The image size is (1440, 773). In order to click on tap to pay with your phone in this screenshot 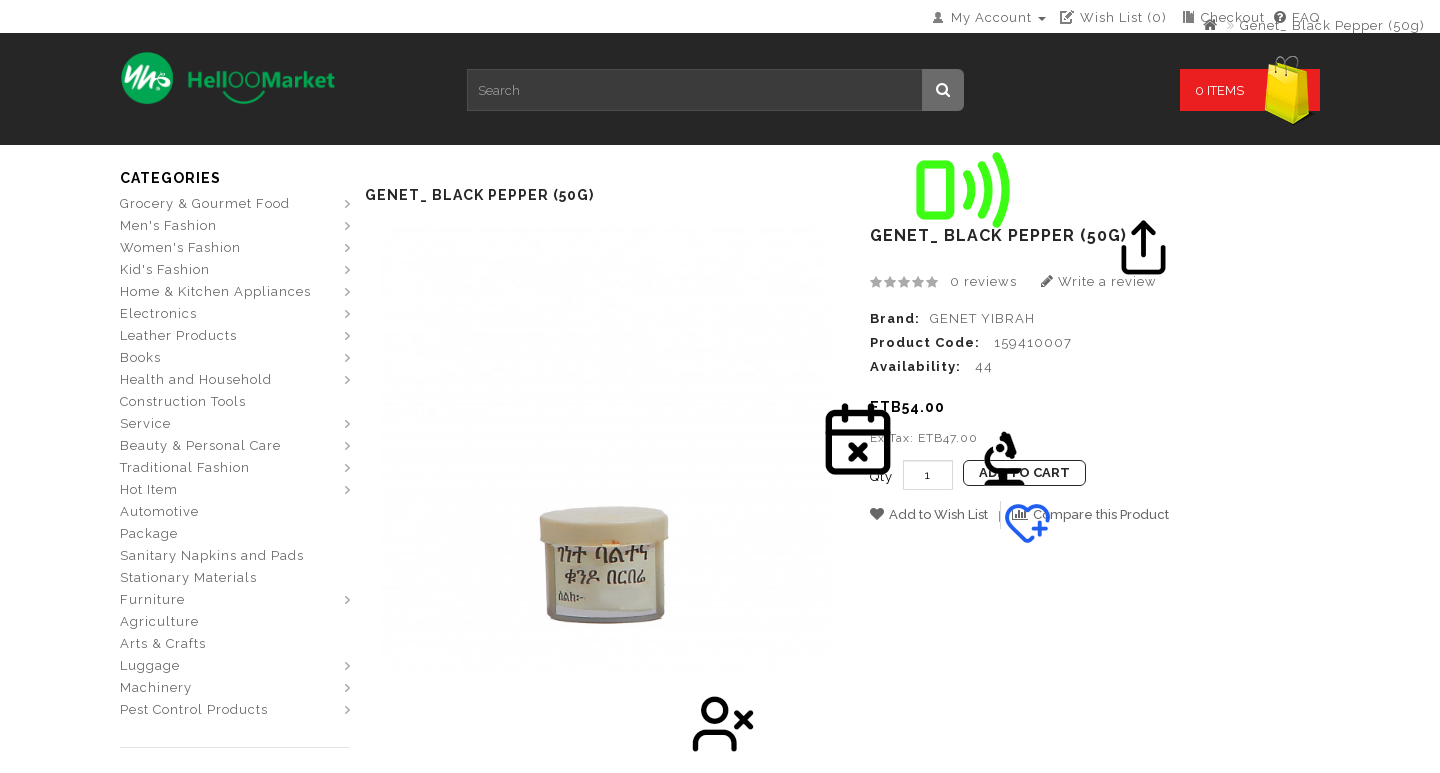, I will do `click(963, 190)`.